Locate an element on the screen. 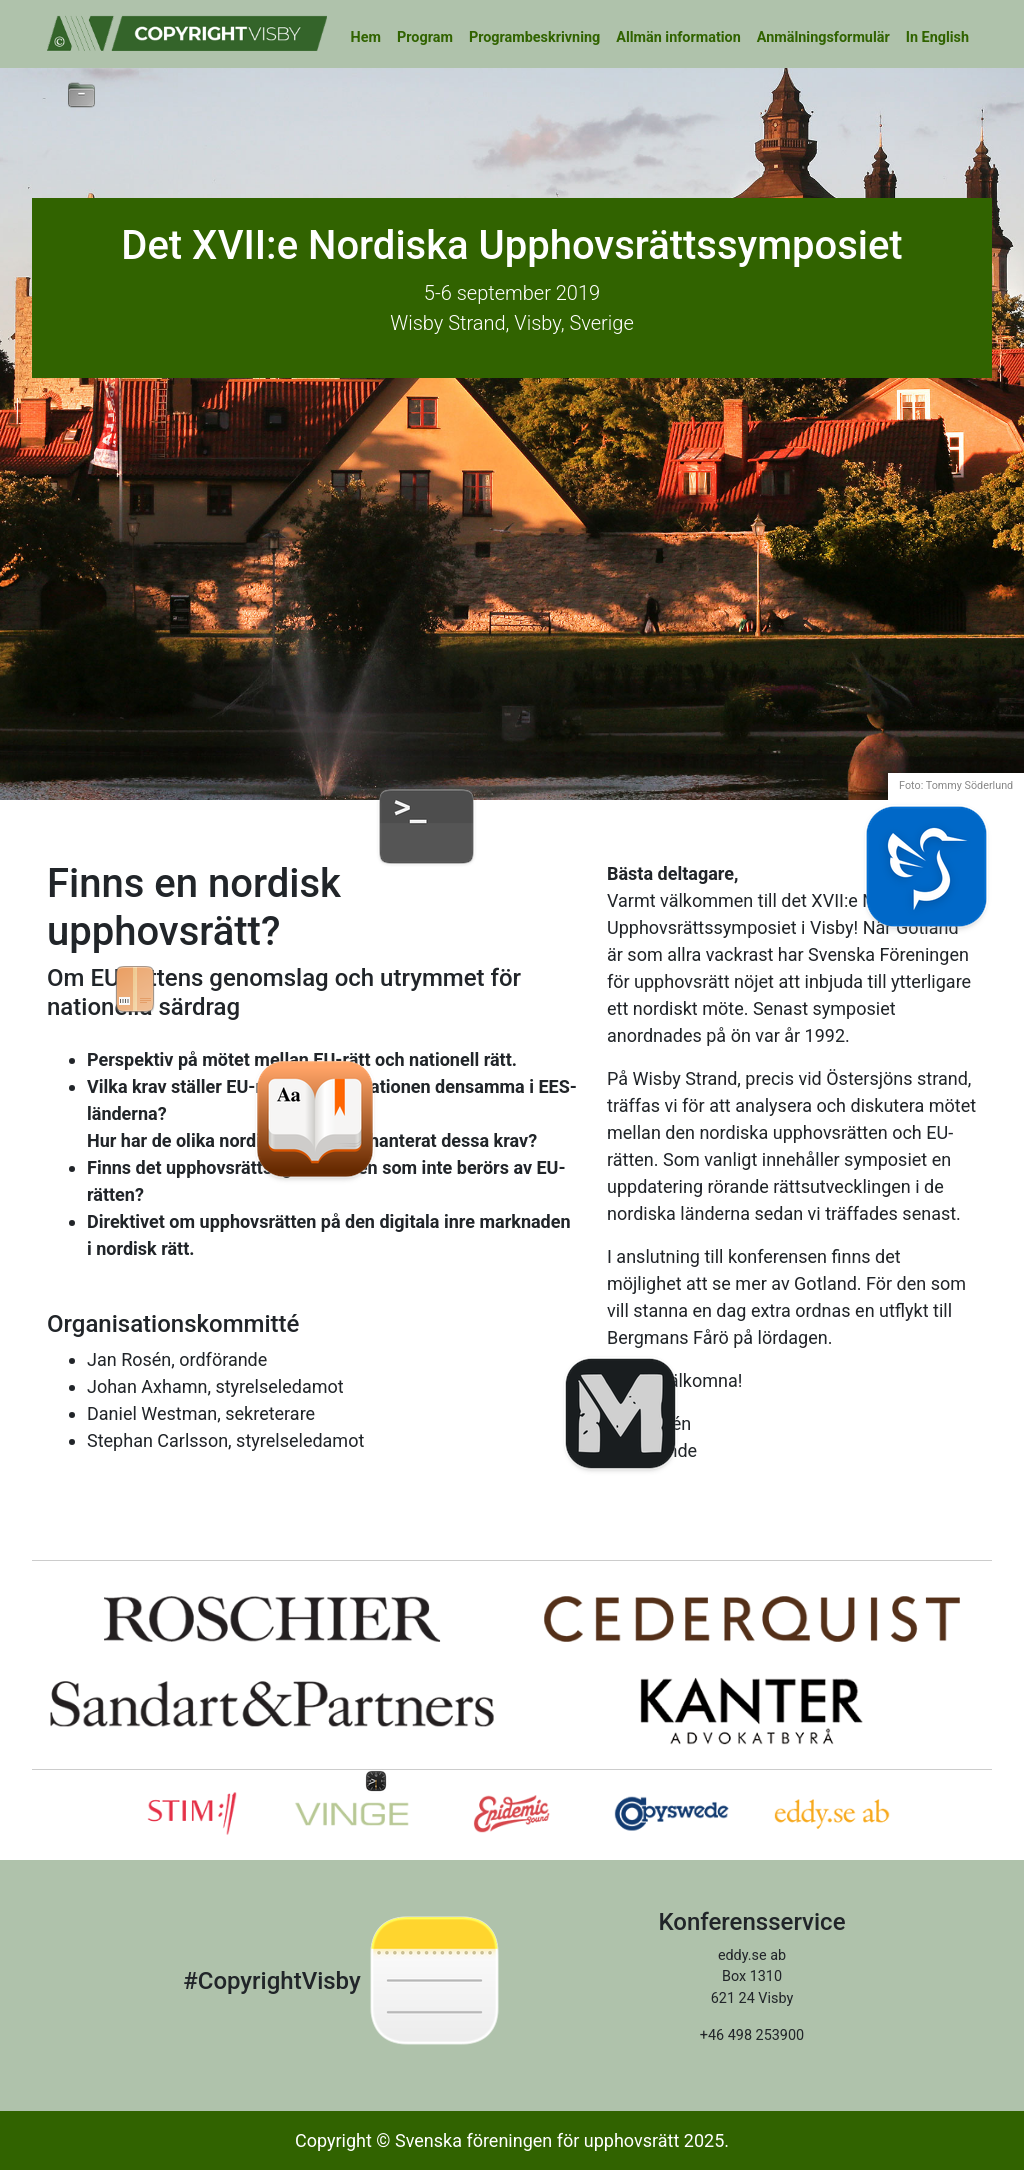  launch metro exodus game is located at coordinates (620, 1413).